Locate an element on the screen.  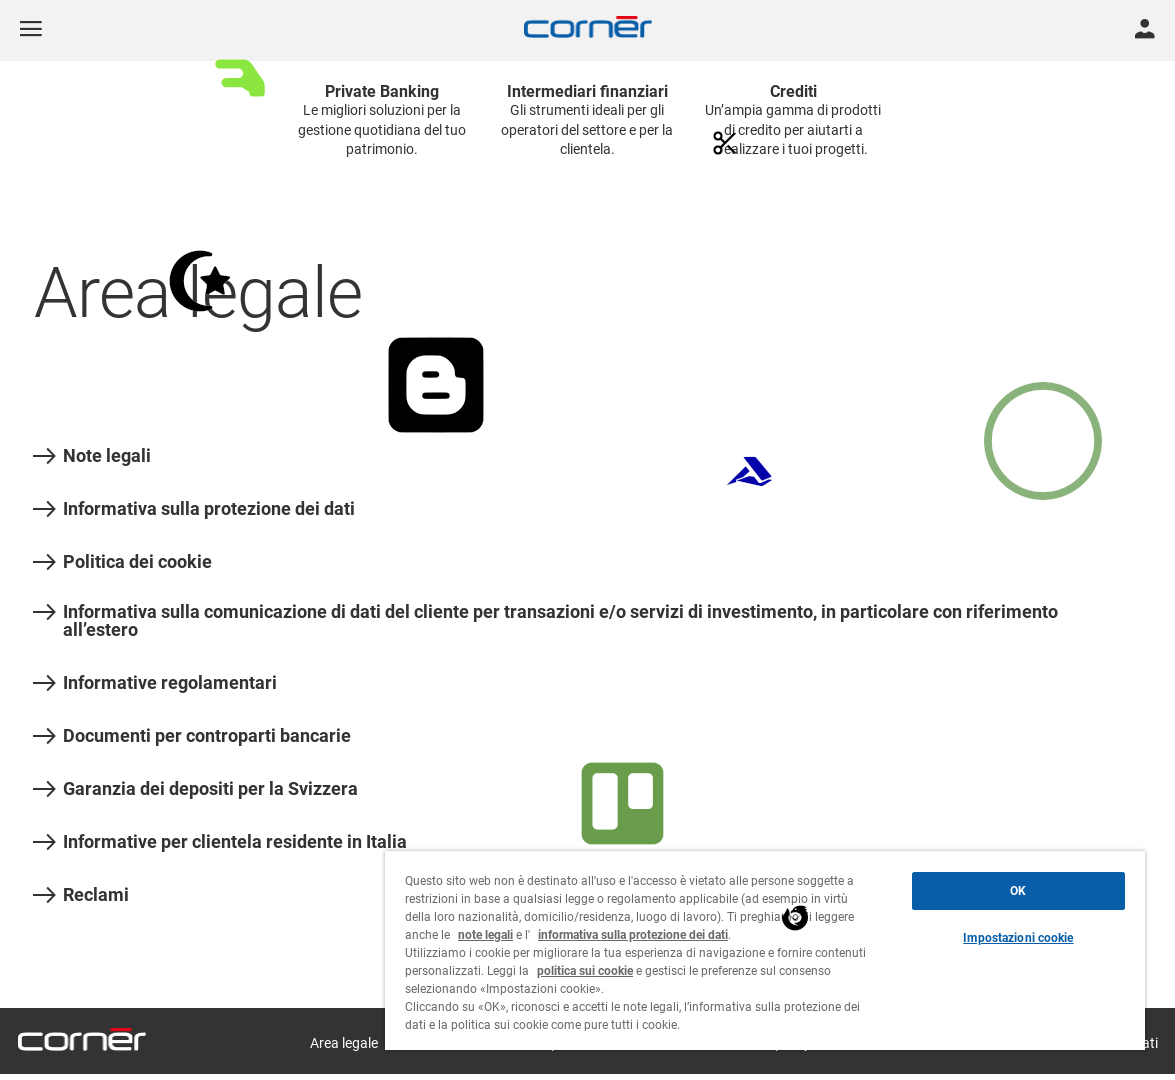
lizard gesture for rock-paper-scissors-lizard-spock game is located at coordinates (240, 78).